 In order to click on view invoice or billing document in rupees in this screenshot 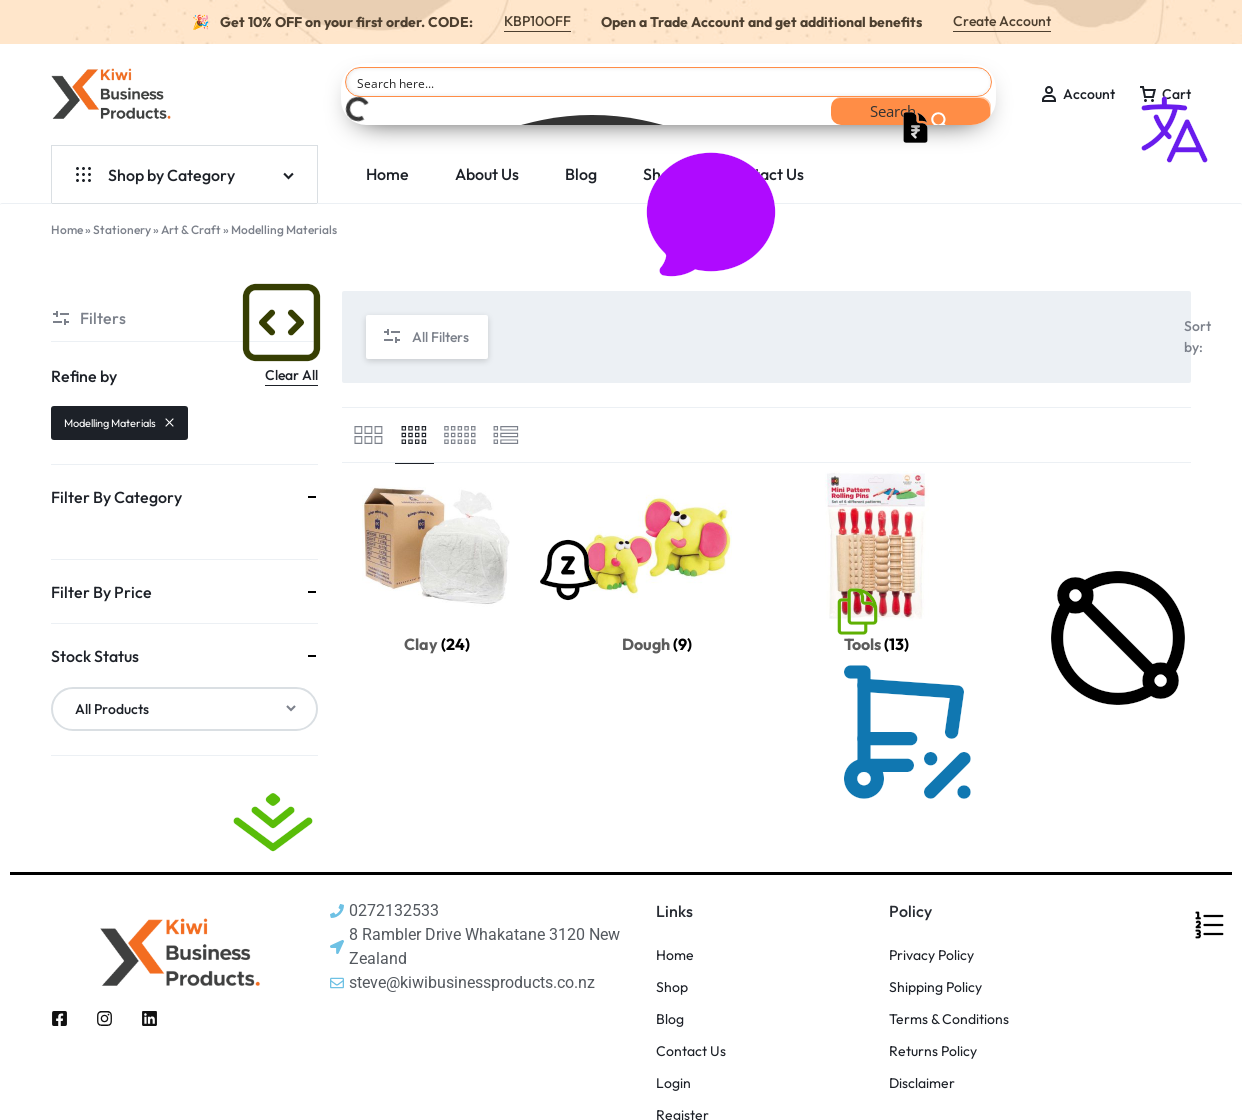, I will do `click(915, 127)`.